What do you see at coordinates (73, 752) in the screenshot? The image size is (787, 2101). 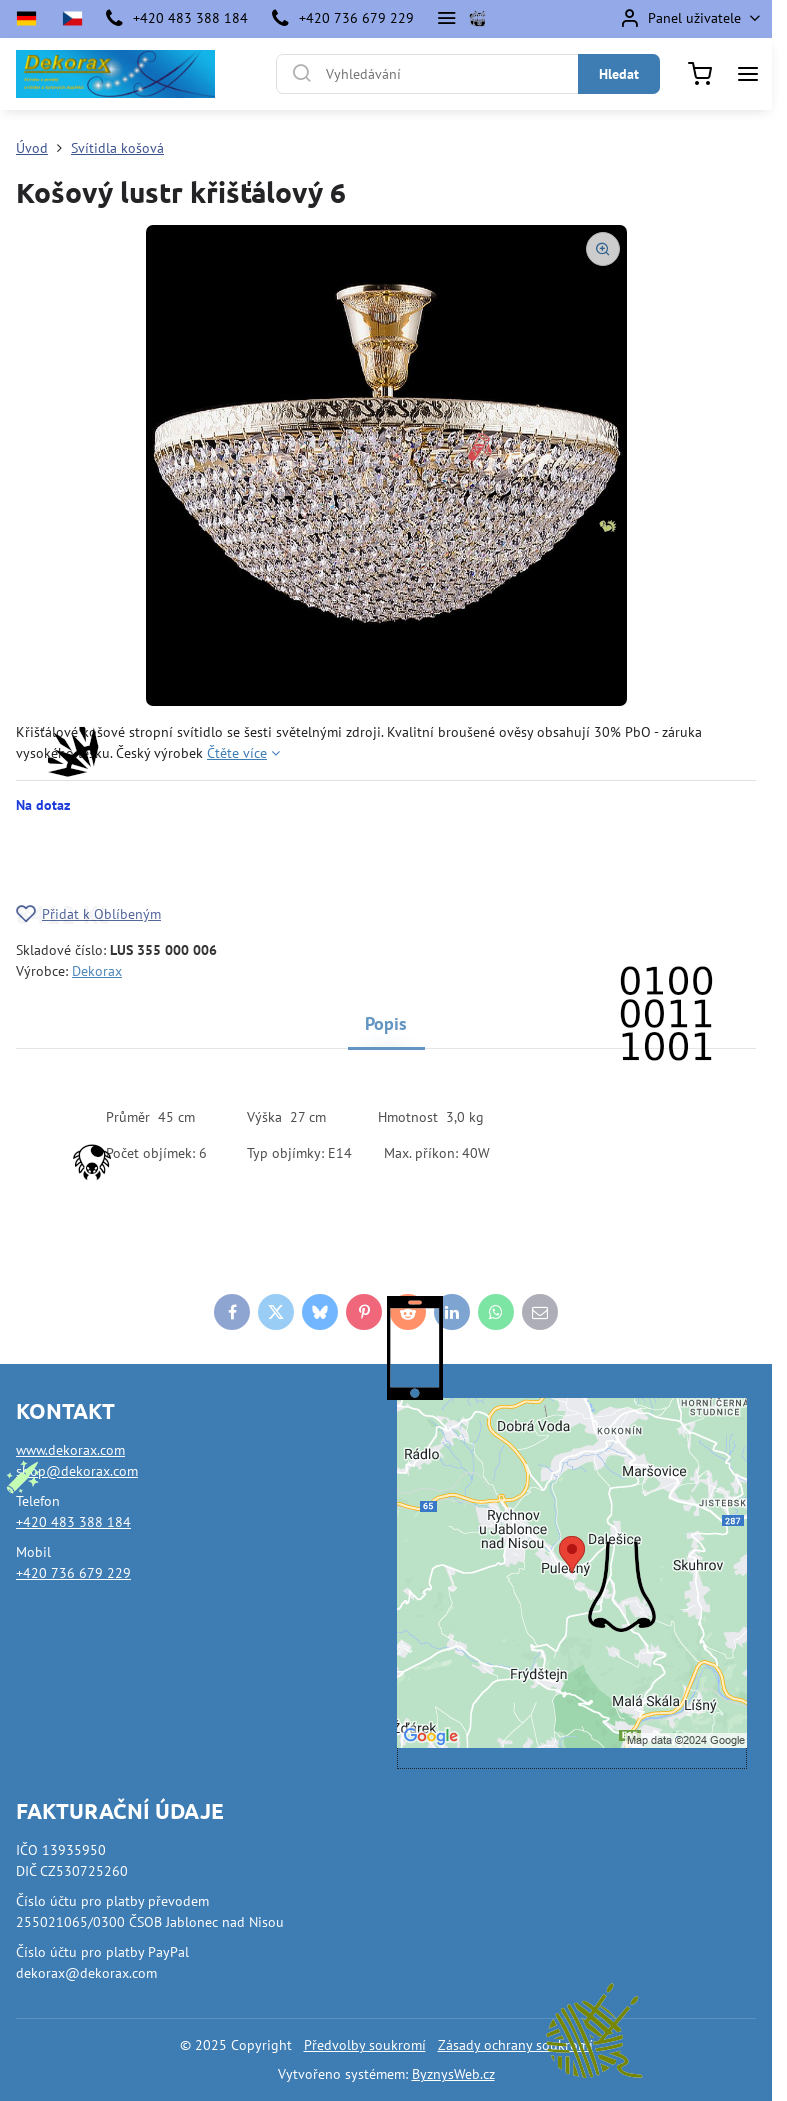 I see `indicates a collision or crash event` at bounding box center [73, 752].